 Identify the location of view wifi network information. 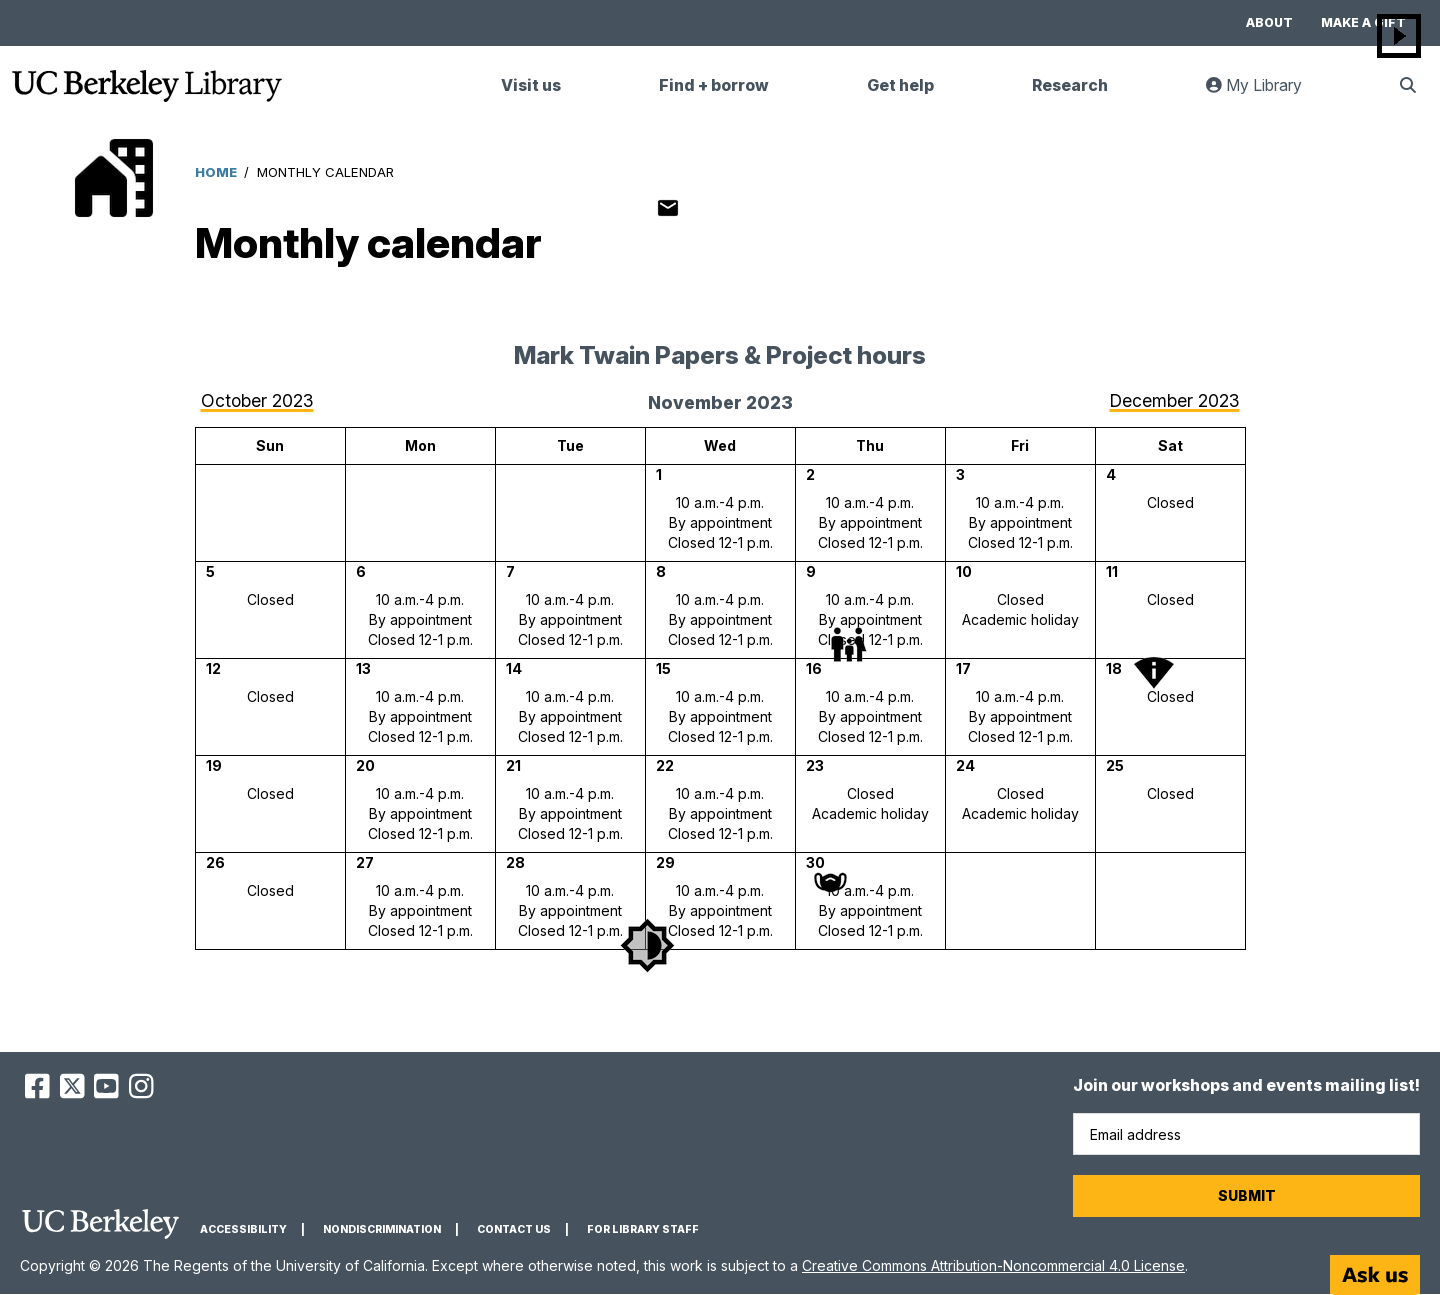
(1154, 672).